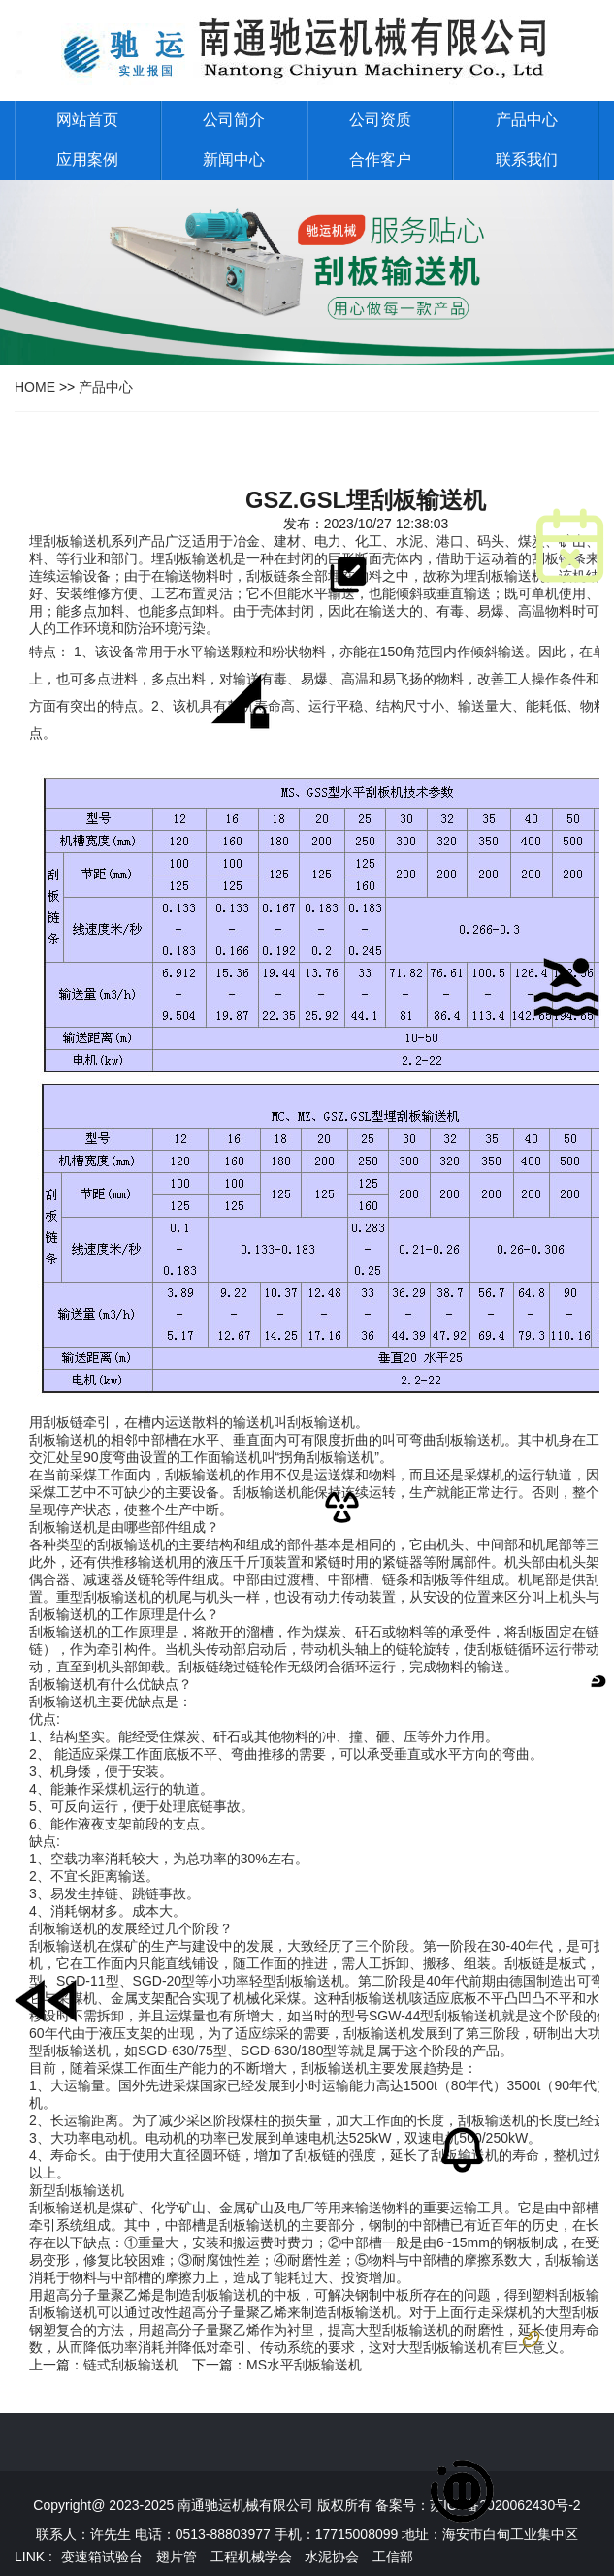 This screenshot has width=614, height=2576. Describe the element at coordinates (566, 987) in the screenshot. I see `view swimming pool amenities` at that location.